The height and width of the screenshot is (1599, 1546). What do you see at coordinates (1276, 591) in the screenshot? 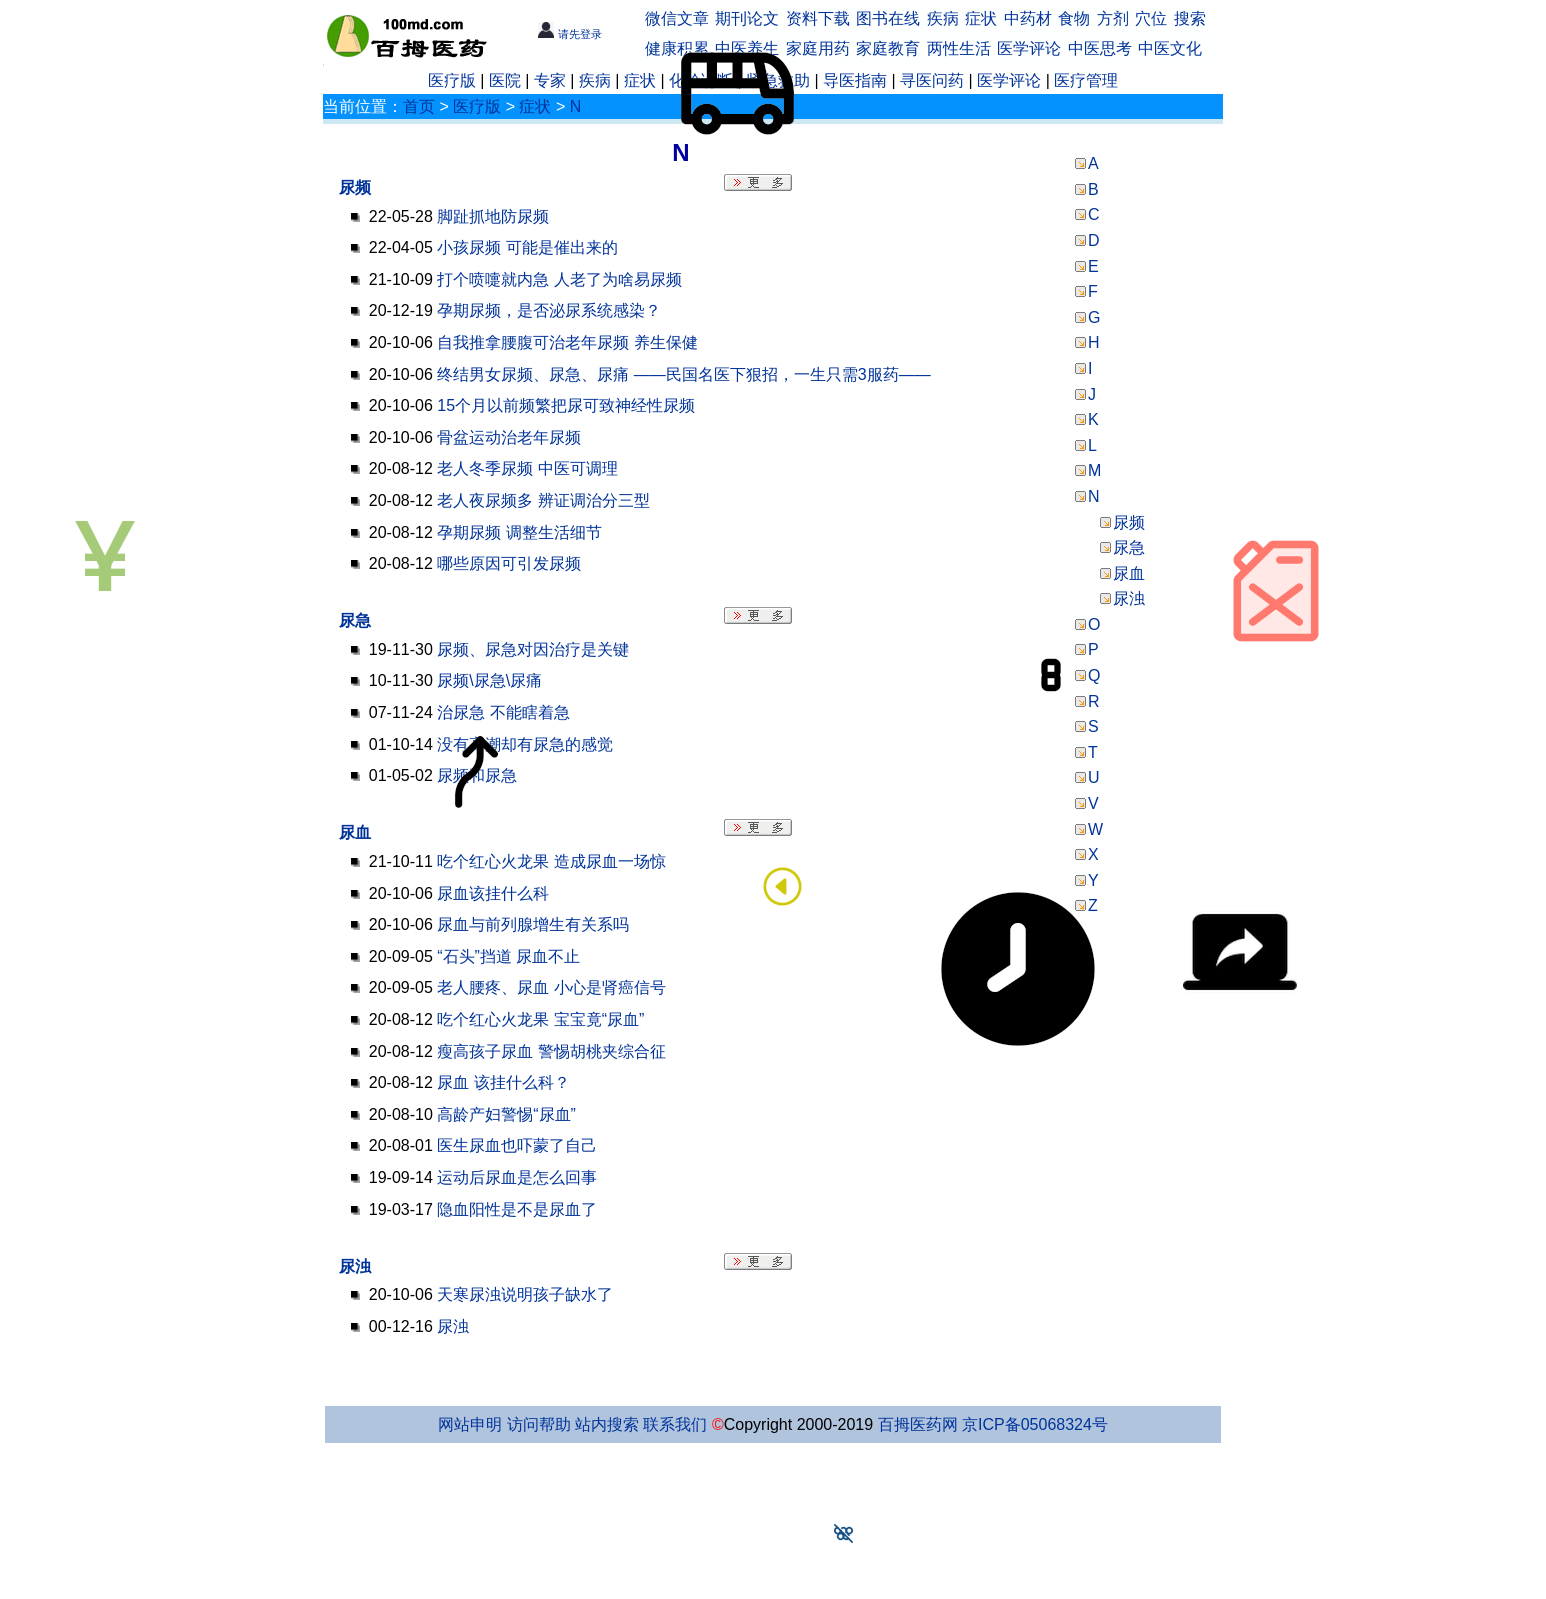
I see `indicates fuel or gas-related settings` at bounding box center [1276, 591].